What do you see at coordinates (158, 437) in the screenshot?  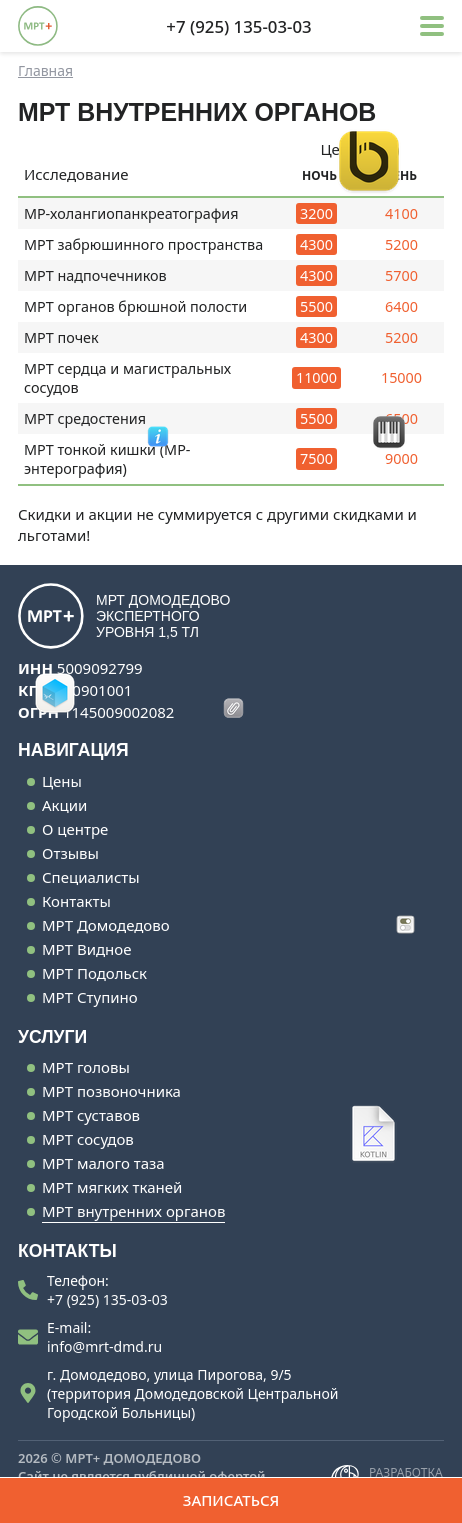 I see `view more information or details` at bounding box center [158, 437].